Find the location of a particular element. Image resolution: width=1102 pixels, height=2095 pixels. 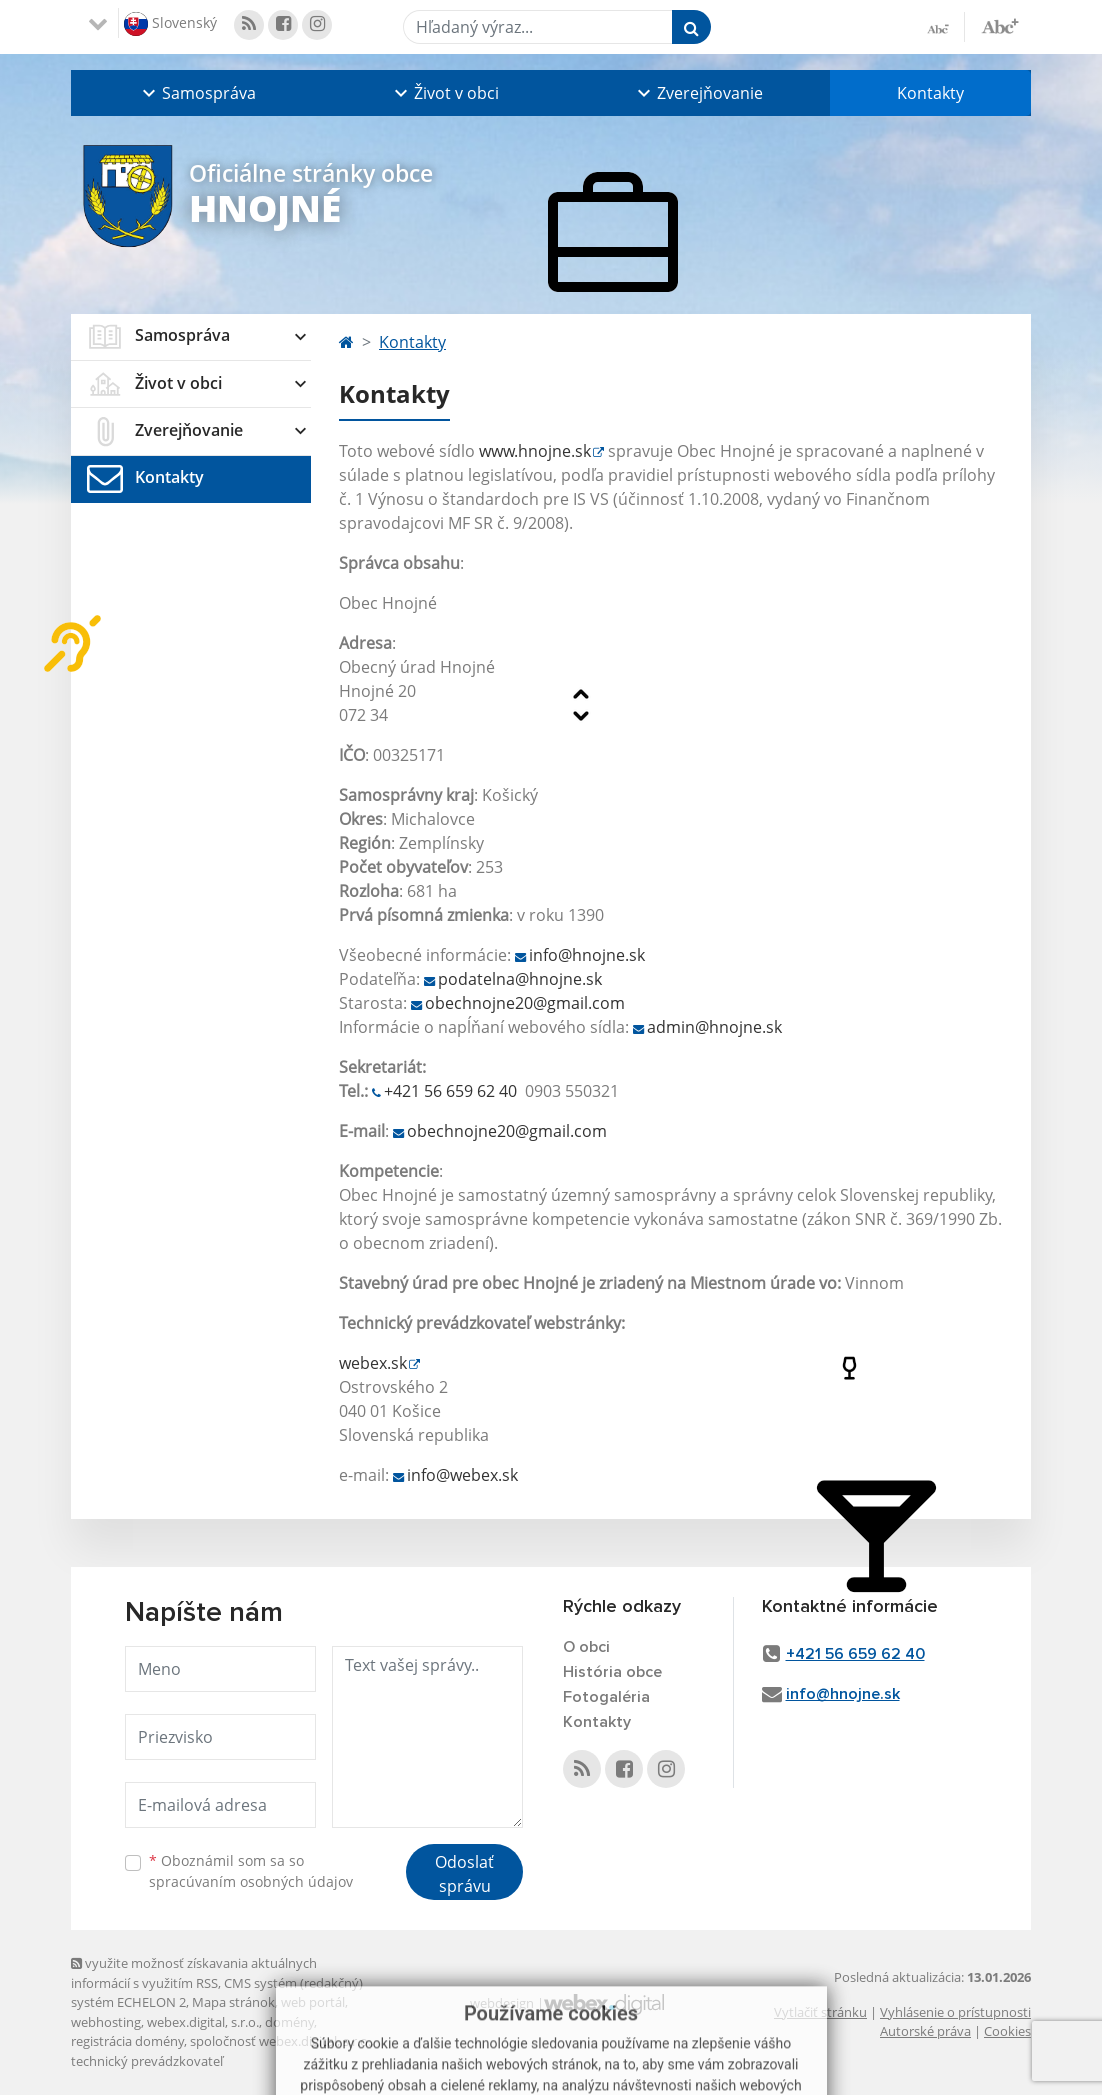

view bar or cocktail menu is located at coordinates (876, 1532).